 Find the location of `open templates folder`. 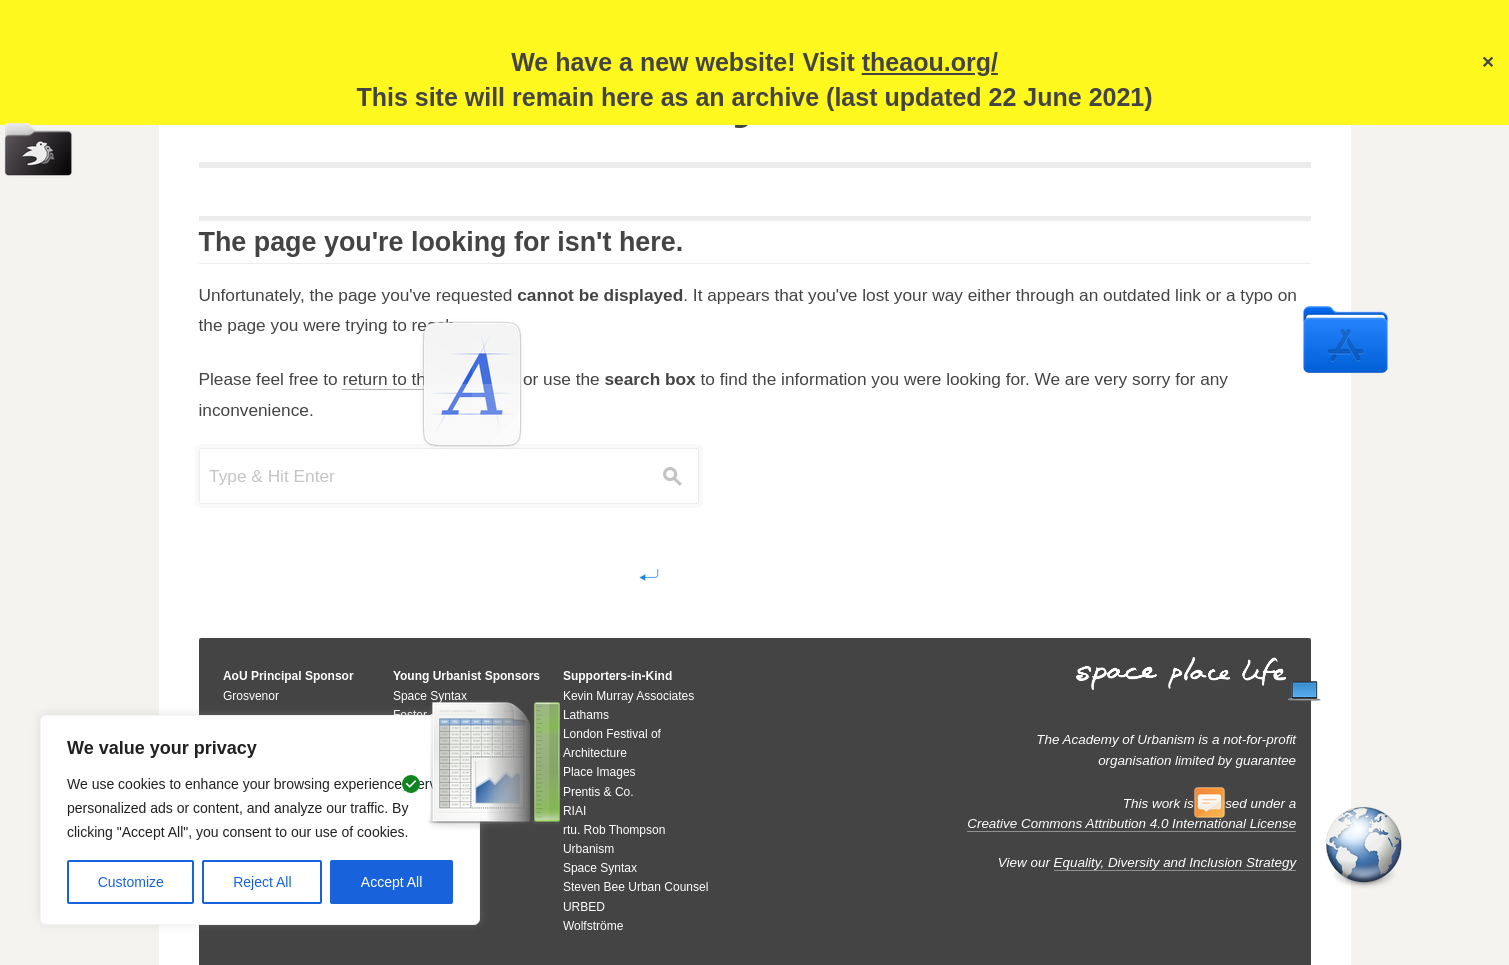

open templates folder is located at coordinates (1345, 339).